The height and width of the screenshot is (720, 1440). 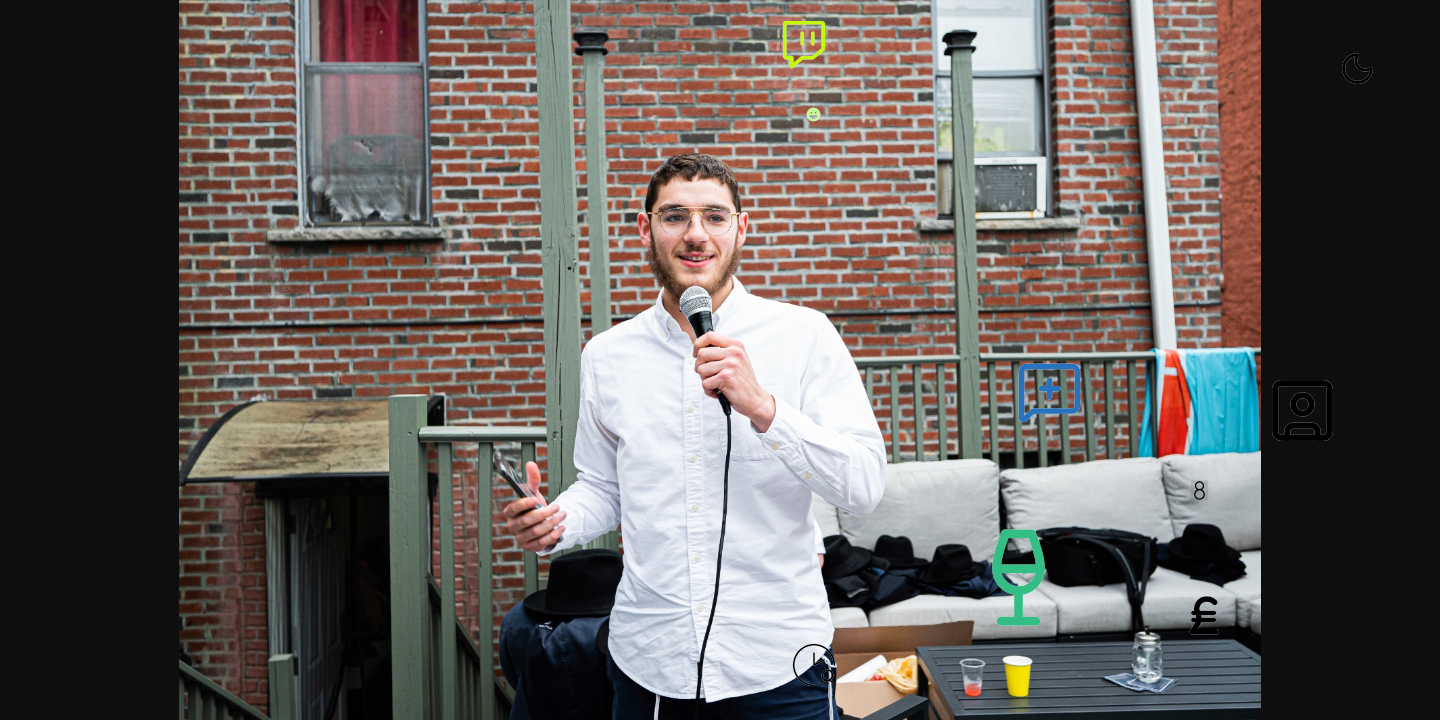 I want to click on compose a new message, so click(x=1049, y=391).